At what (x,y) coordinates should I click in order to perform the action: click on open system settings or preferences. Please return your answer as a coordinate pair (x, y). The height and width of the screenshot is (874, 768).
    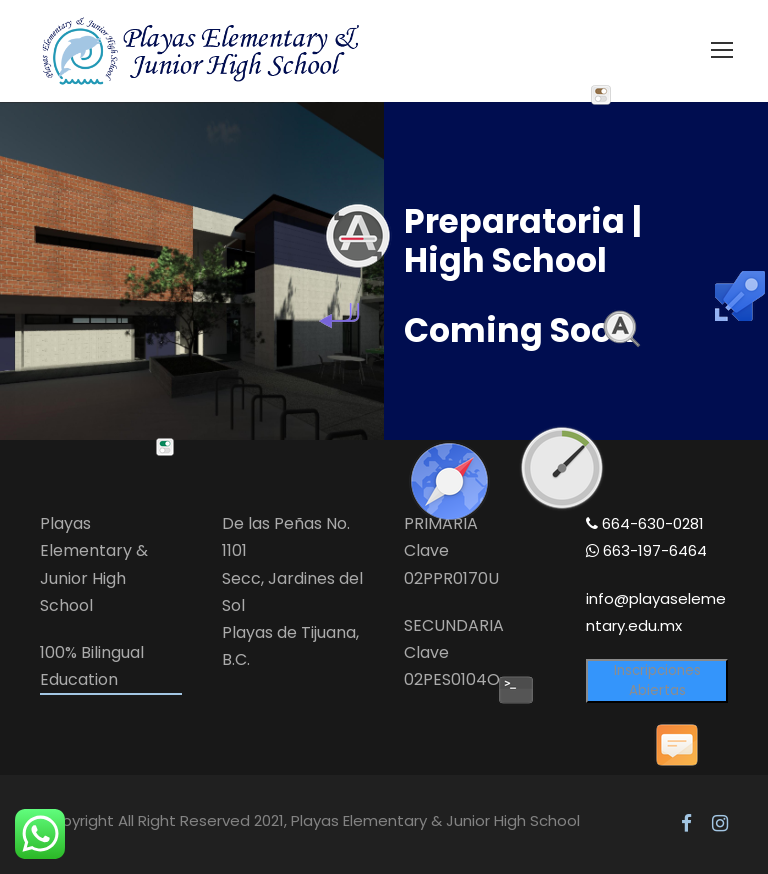
    Looking at the image, I should click on (601, 95).